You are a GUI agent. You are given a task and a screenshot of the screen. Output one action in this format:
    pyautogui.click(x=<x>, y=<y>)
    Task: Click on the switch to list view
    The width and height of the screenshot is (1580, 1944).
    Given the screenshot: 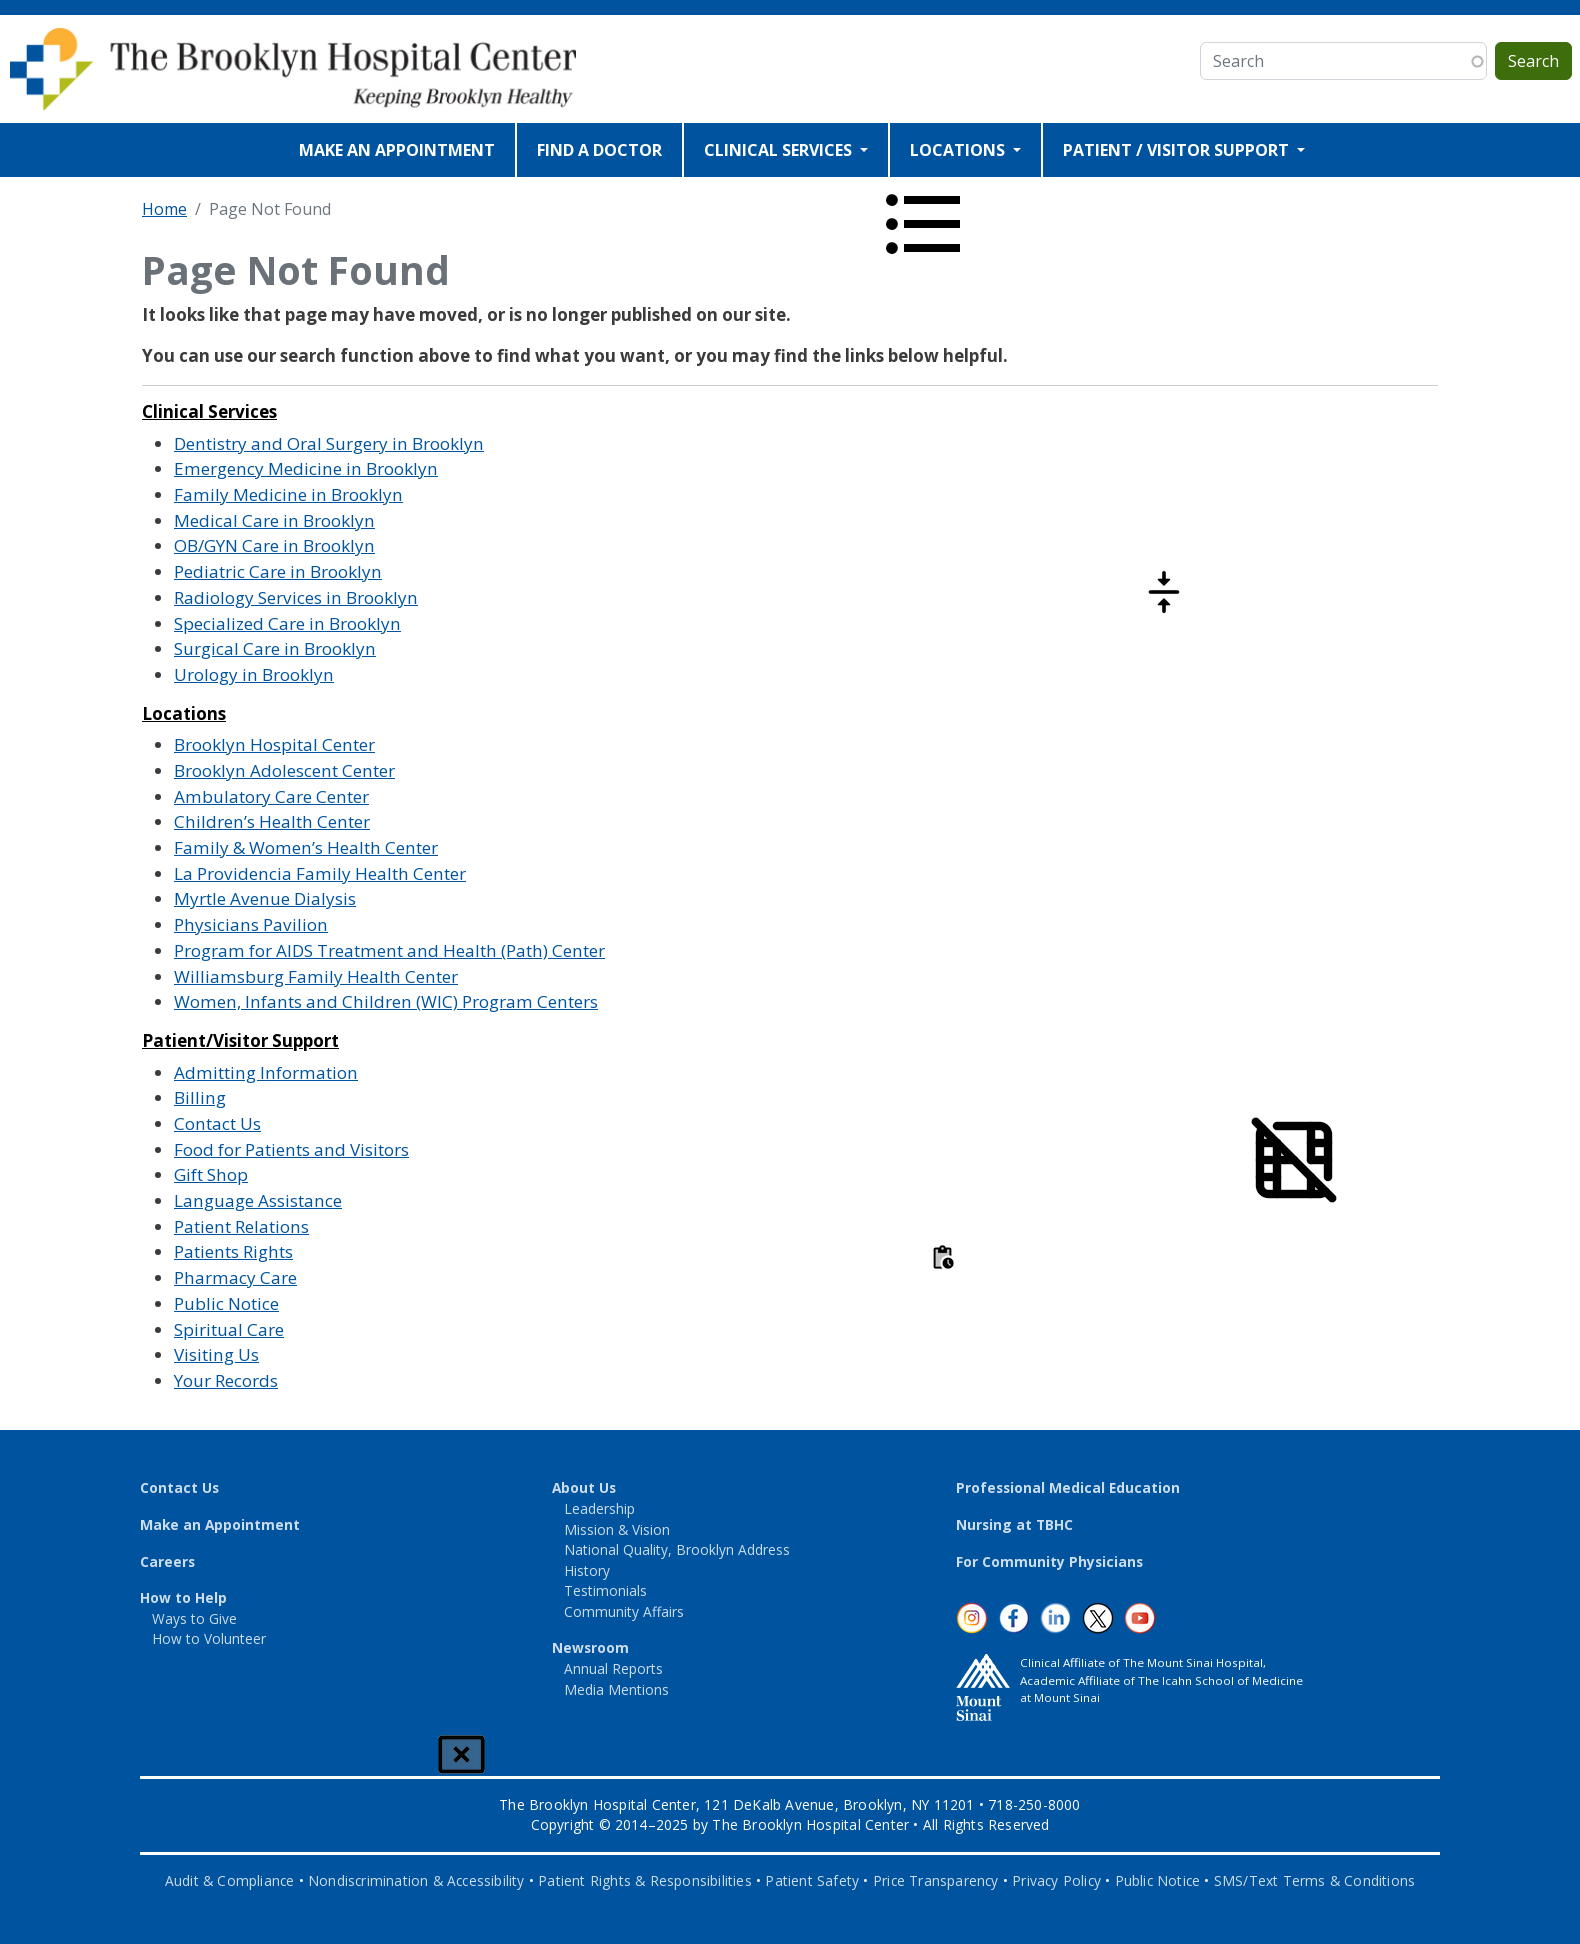 What is the action you would take?
    pyautogui.click(x=924, y=224)
    